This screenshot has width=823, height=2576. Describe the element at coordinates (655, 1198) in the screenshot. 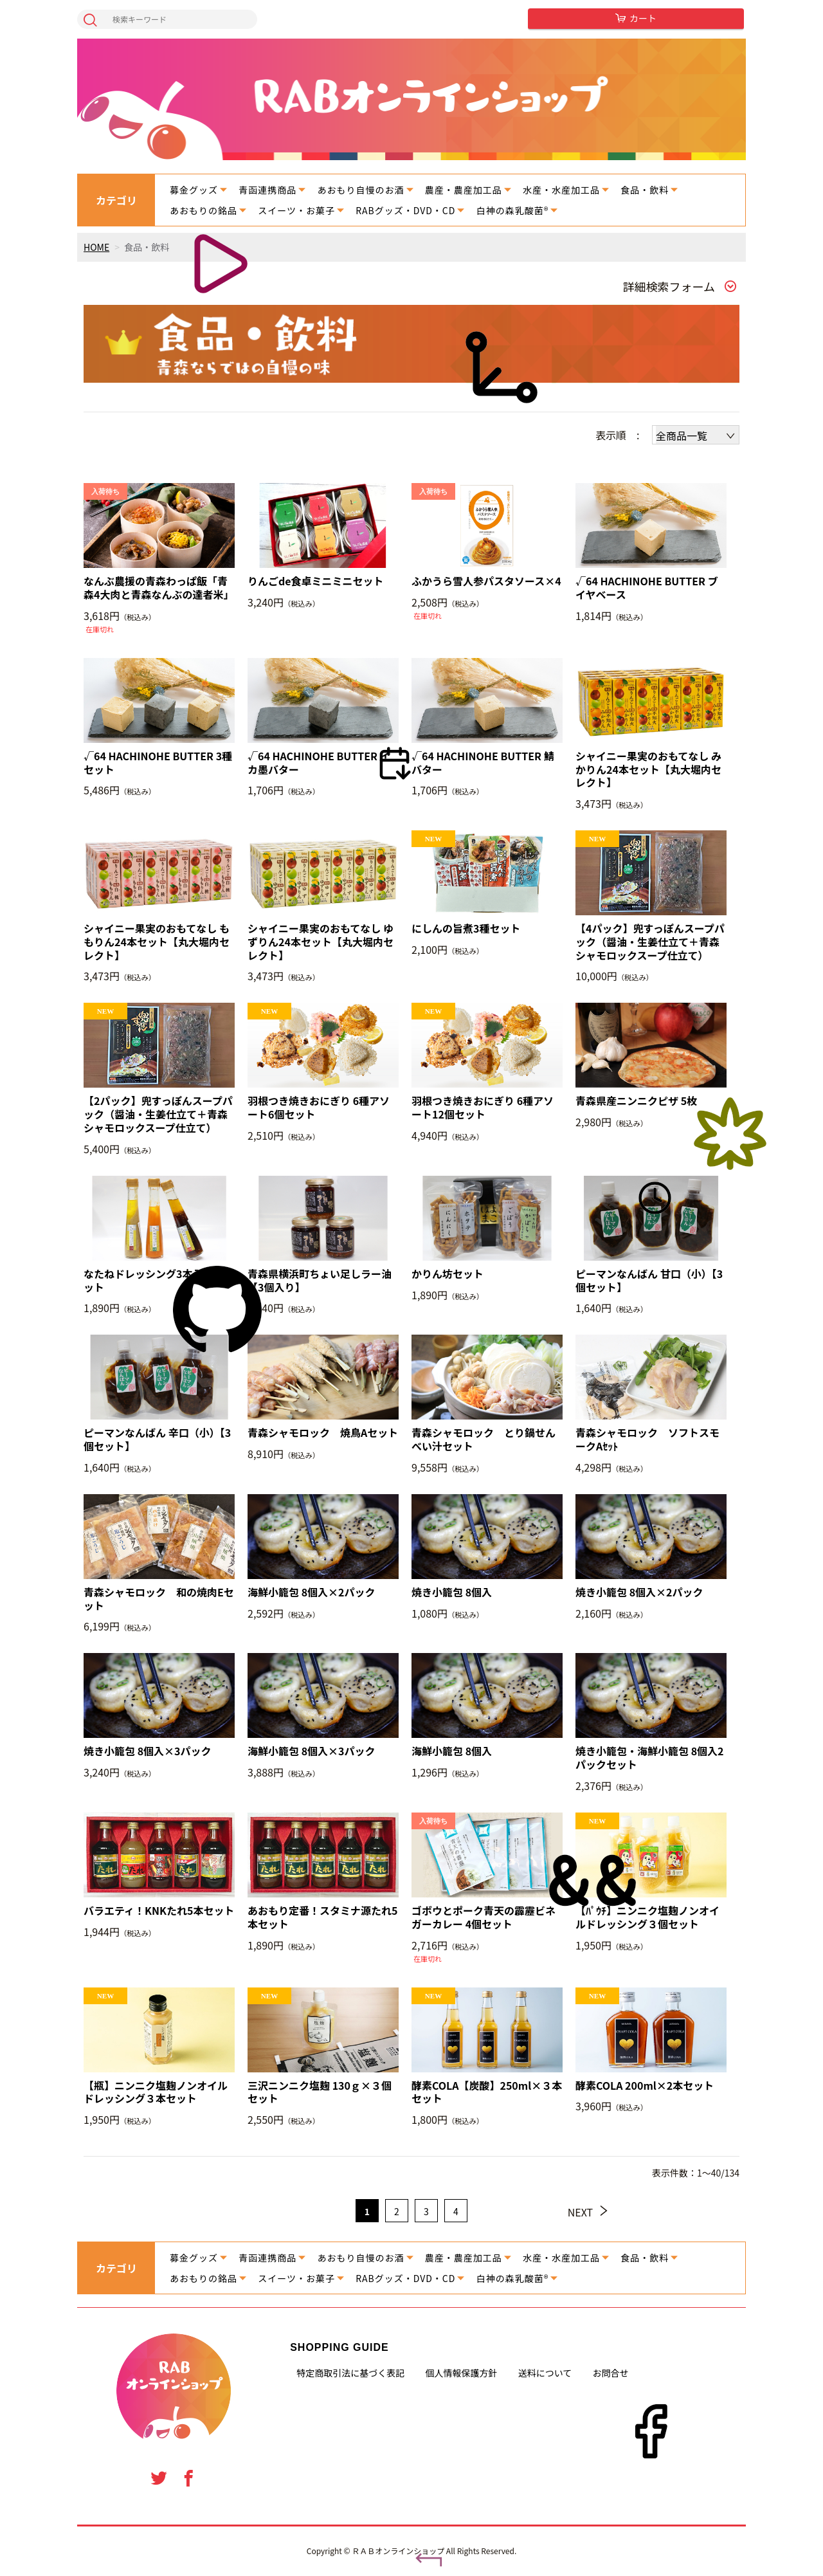

I see `view time or clock settings` at that location.